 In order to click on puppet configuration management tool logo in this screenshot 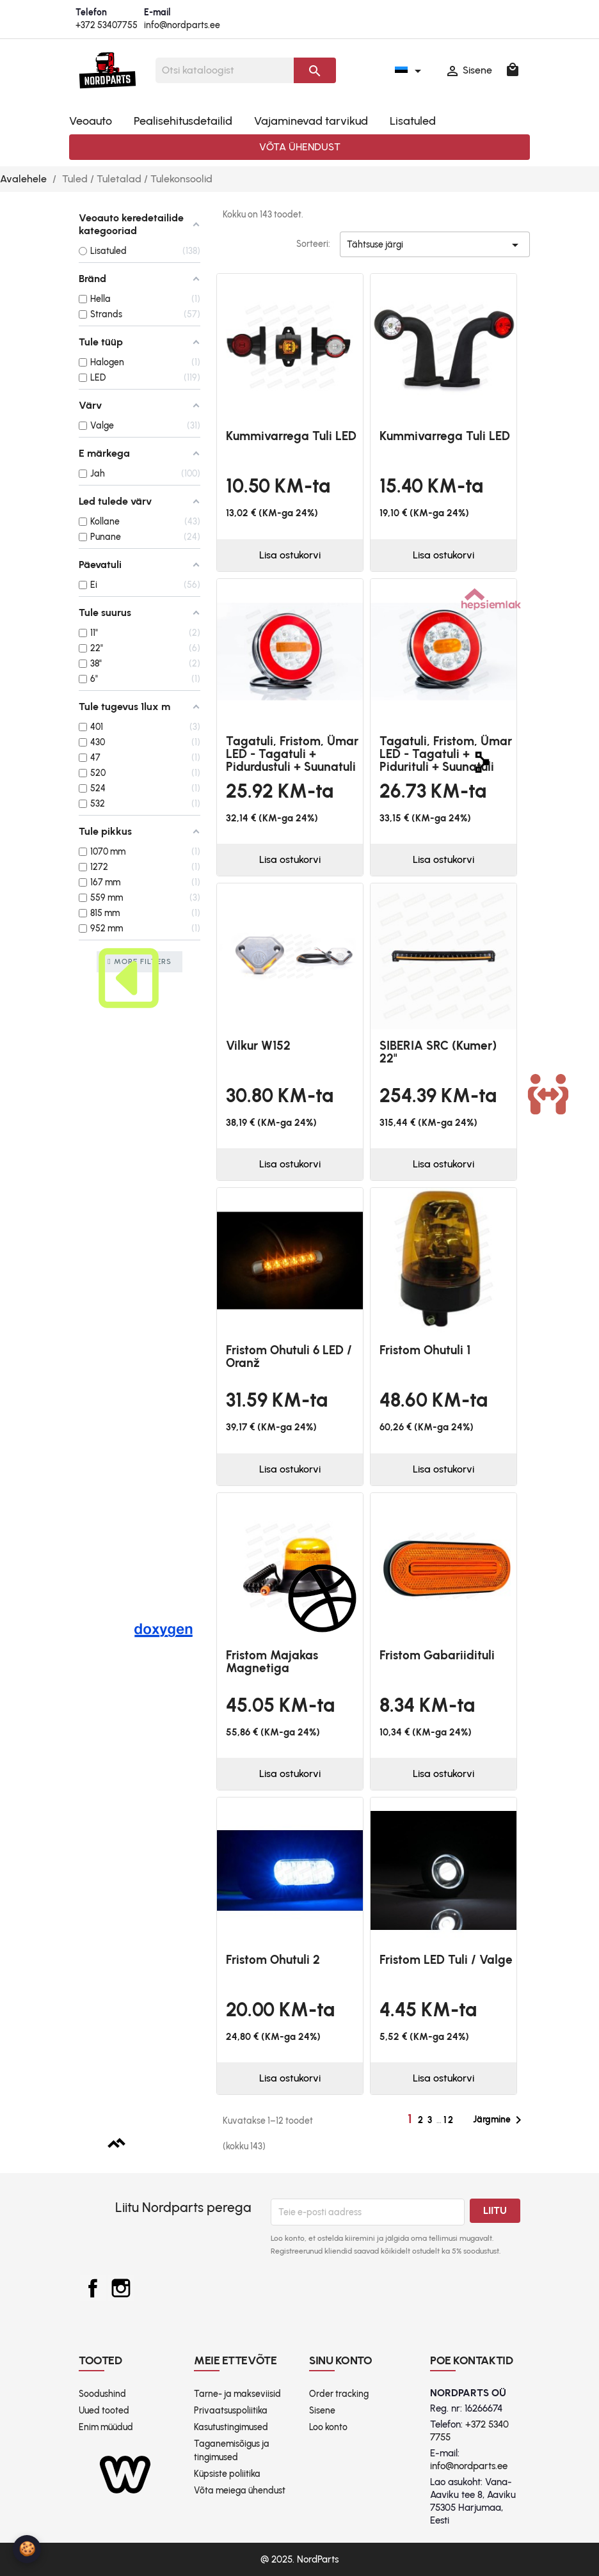, I will do `click(482, 762)`.